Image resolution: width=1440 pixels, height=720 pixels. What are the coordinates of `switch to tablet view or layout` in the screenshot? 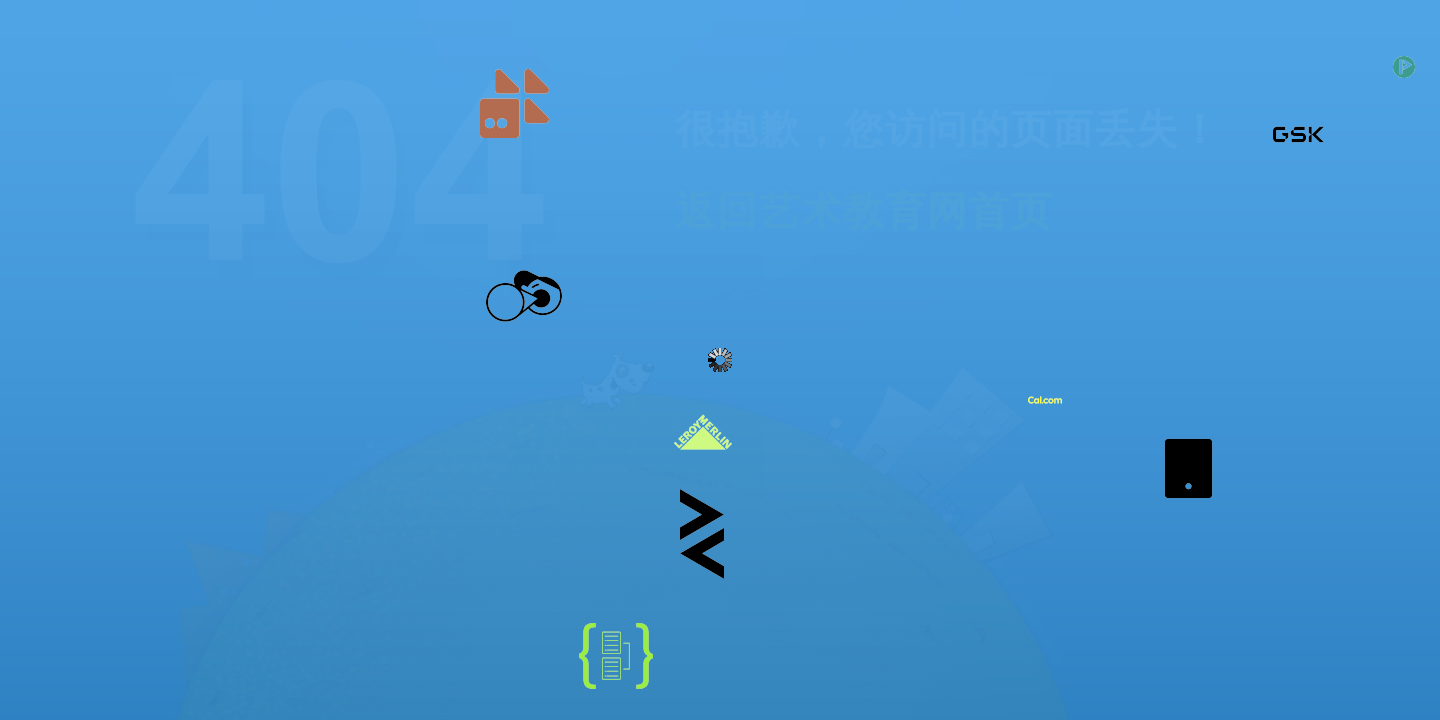 It's located at (1188, 468).